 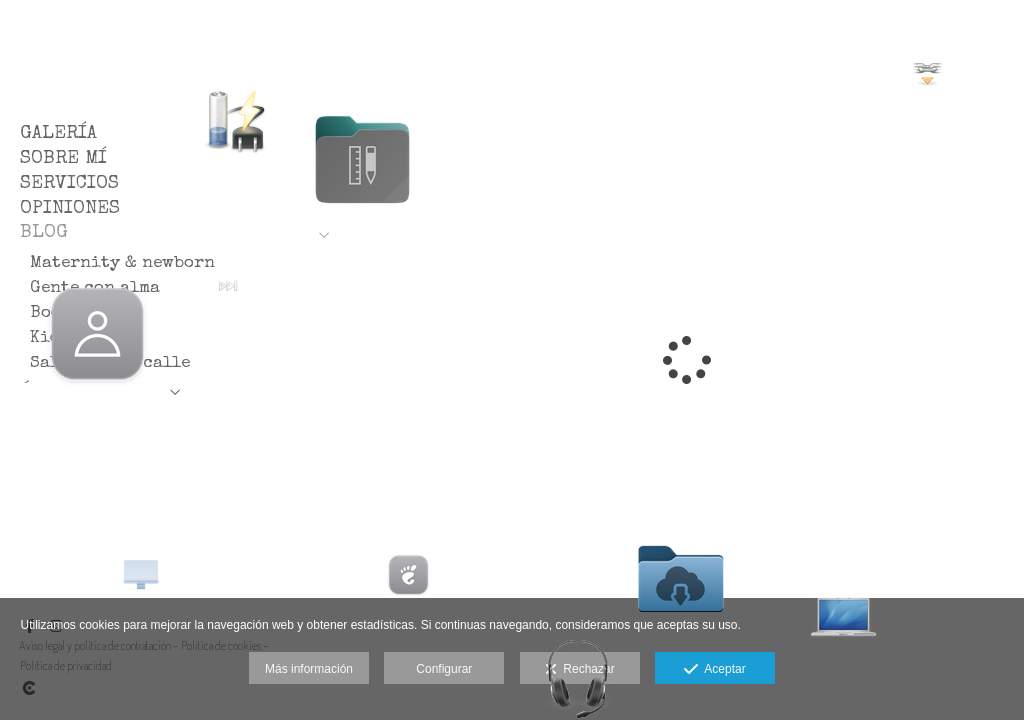 What do you see at coordinates (408, 575) in the screenshot?
I see `access GNOME desktop configuration settings` at bounding box center [408, 575].